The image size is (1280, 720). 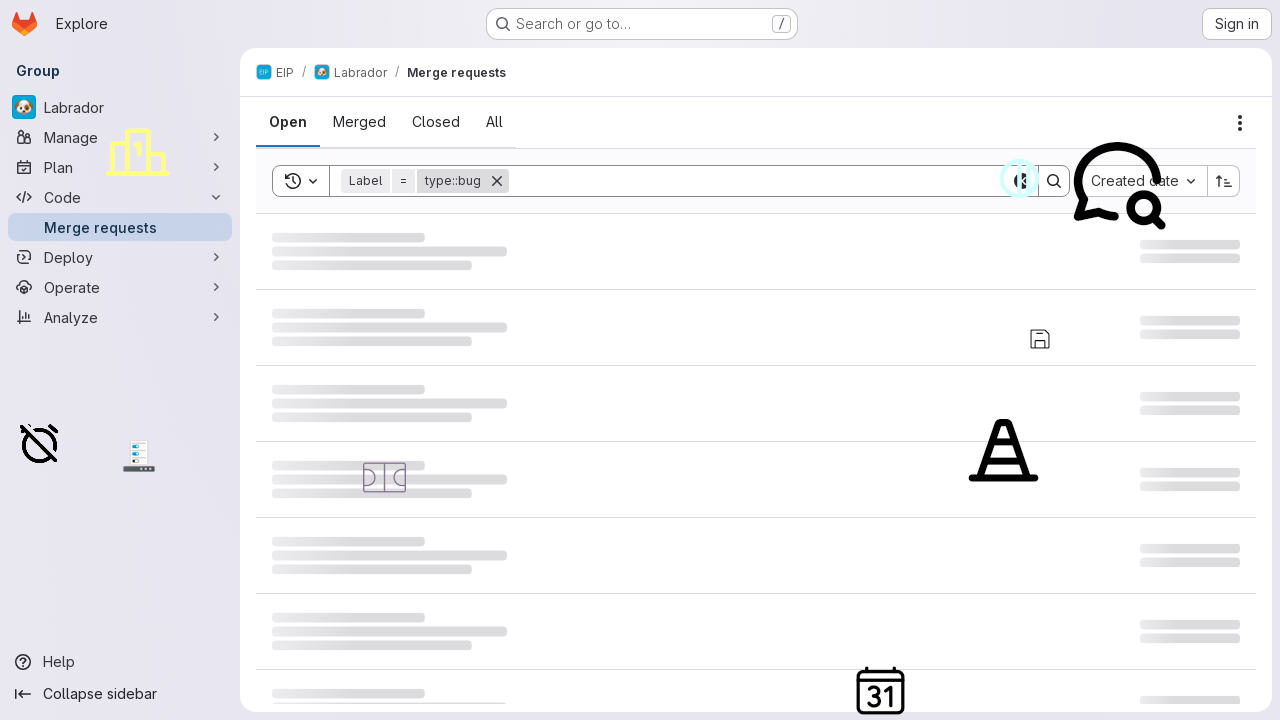 I want to click on search through your messages, so click(x=1117, y=181).